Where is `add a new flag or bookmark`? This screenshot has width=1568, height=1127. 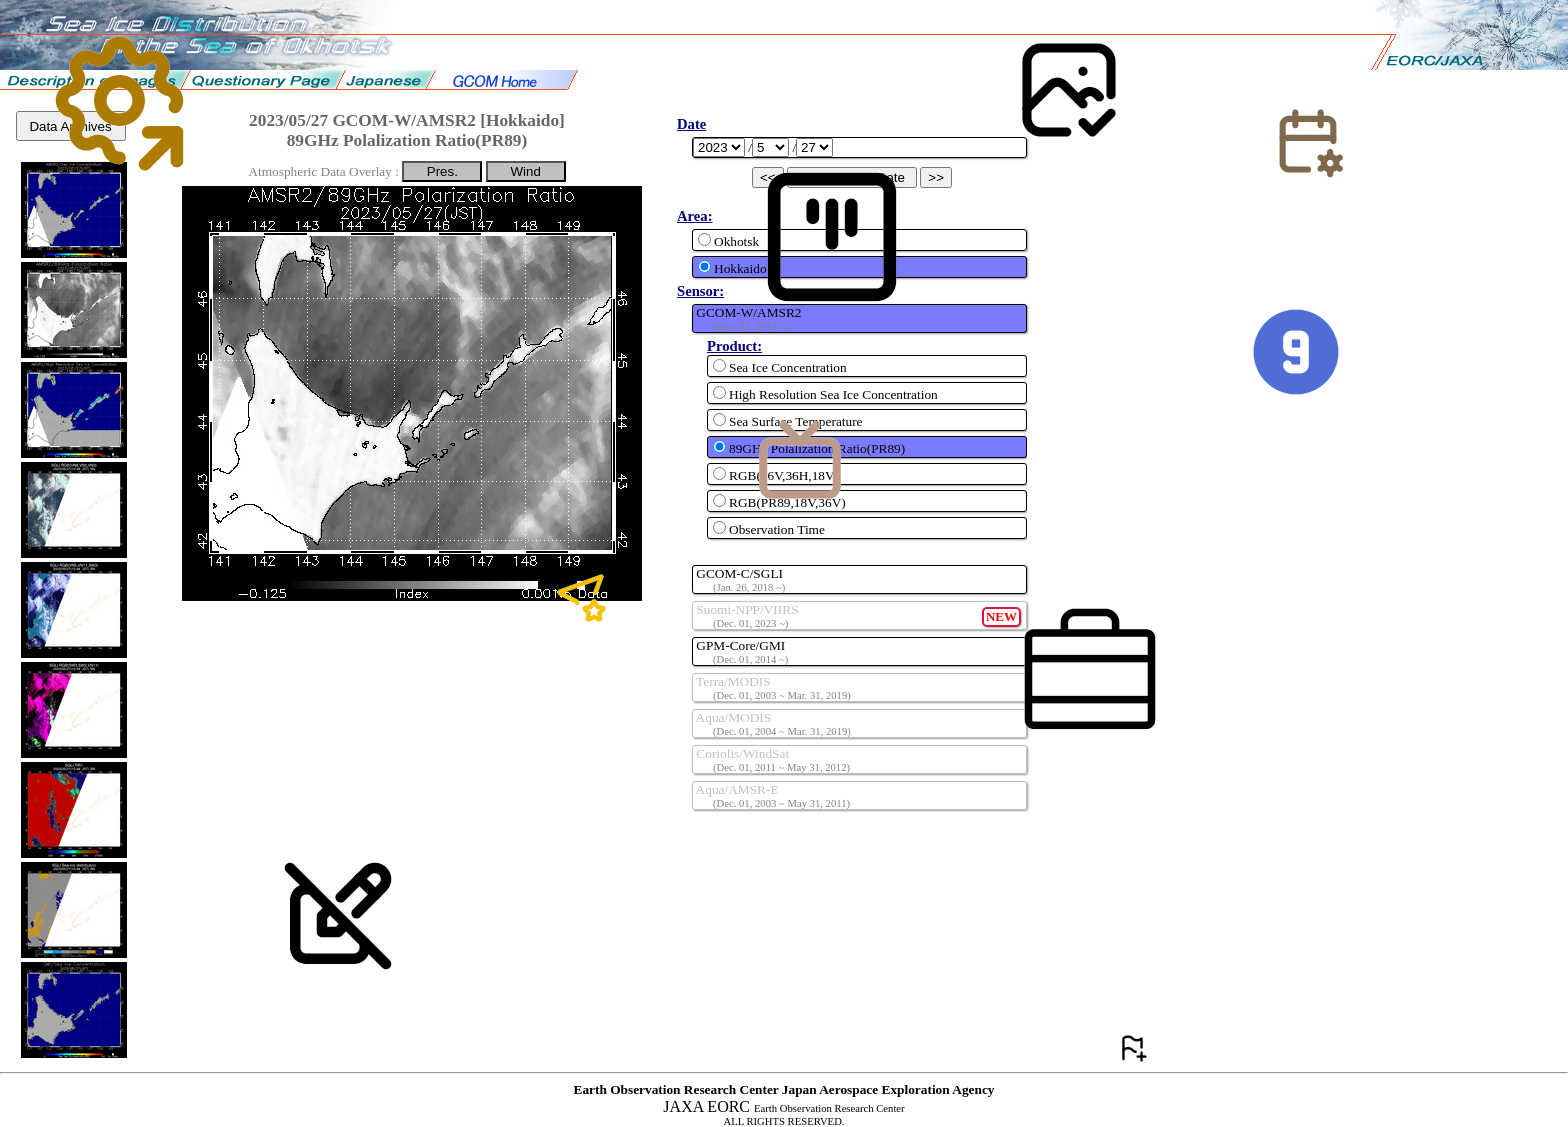
add a new flag or bookmark is located at coordinates (1132, 1047).